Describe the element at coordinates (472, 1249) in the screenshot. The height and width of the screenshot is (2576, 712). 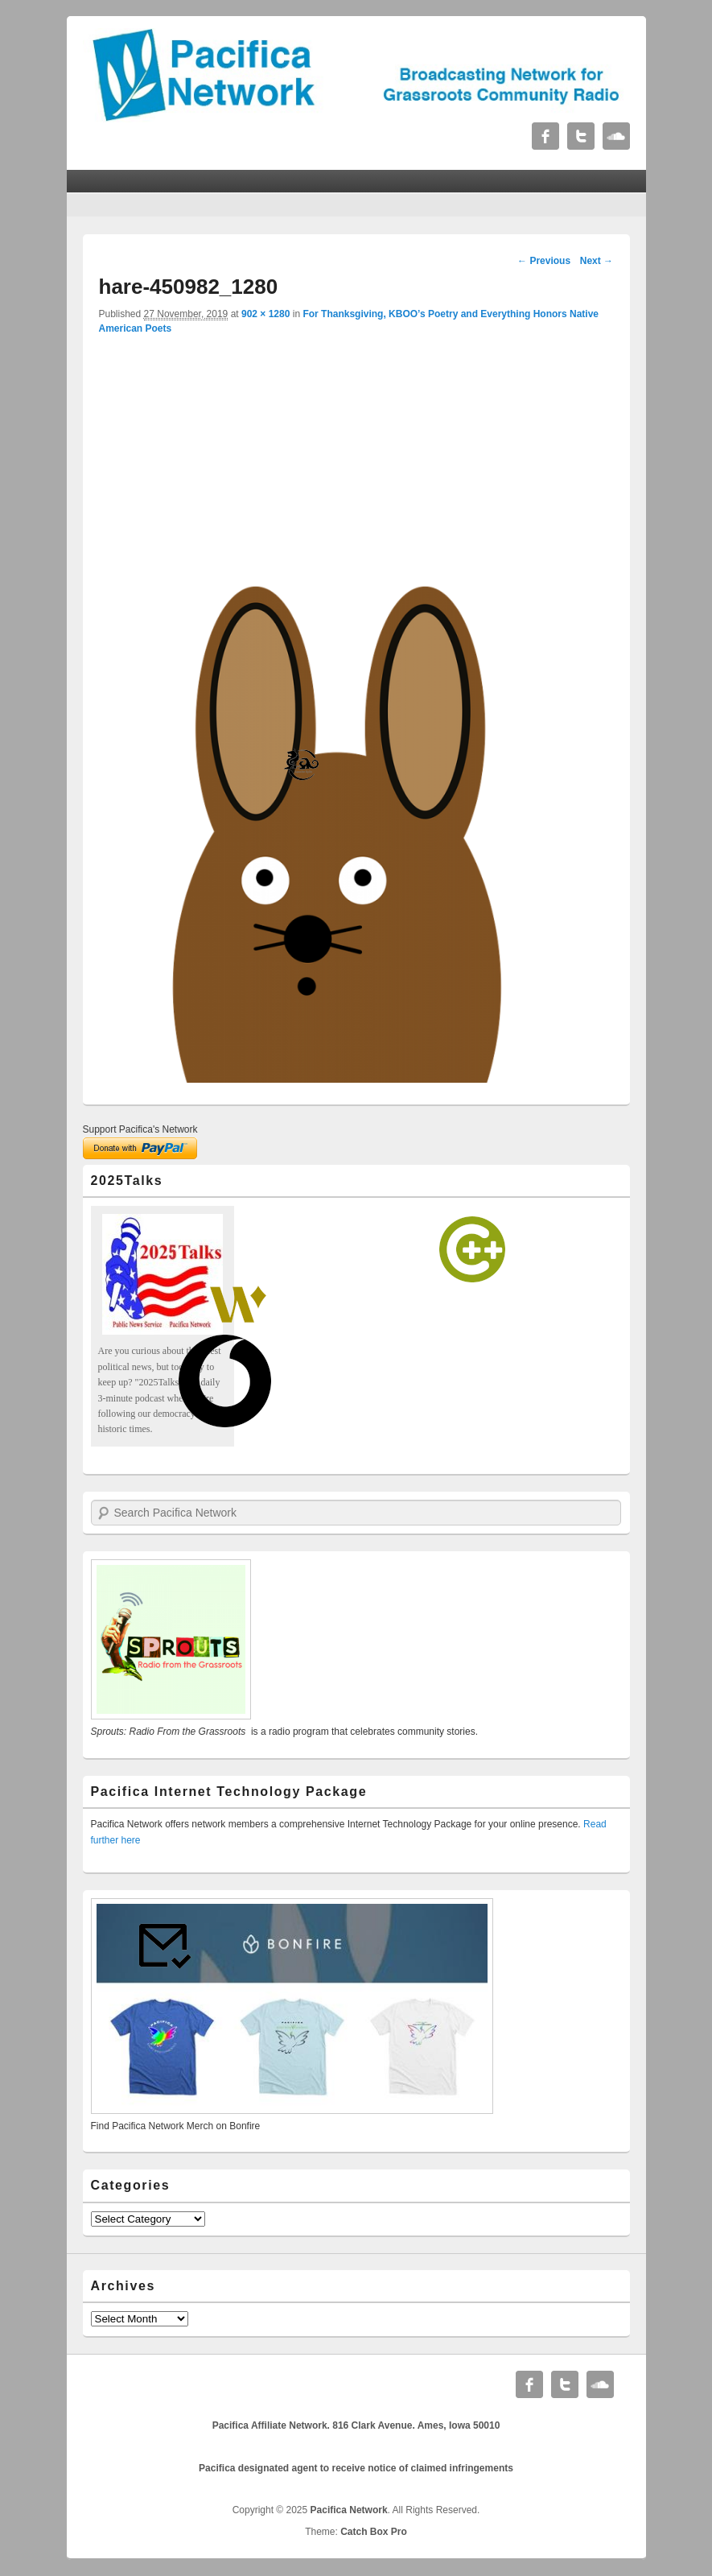
I see `c++ builder IDE logo` at that location.